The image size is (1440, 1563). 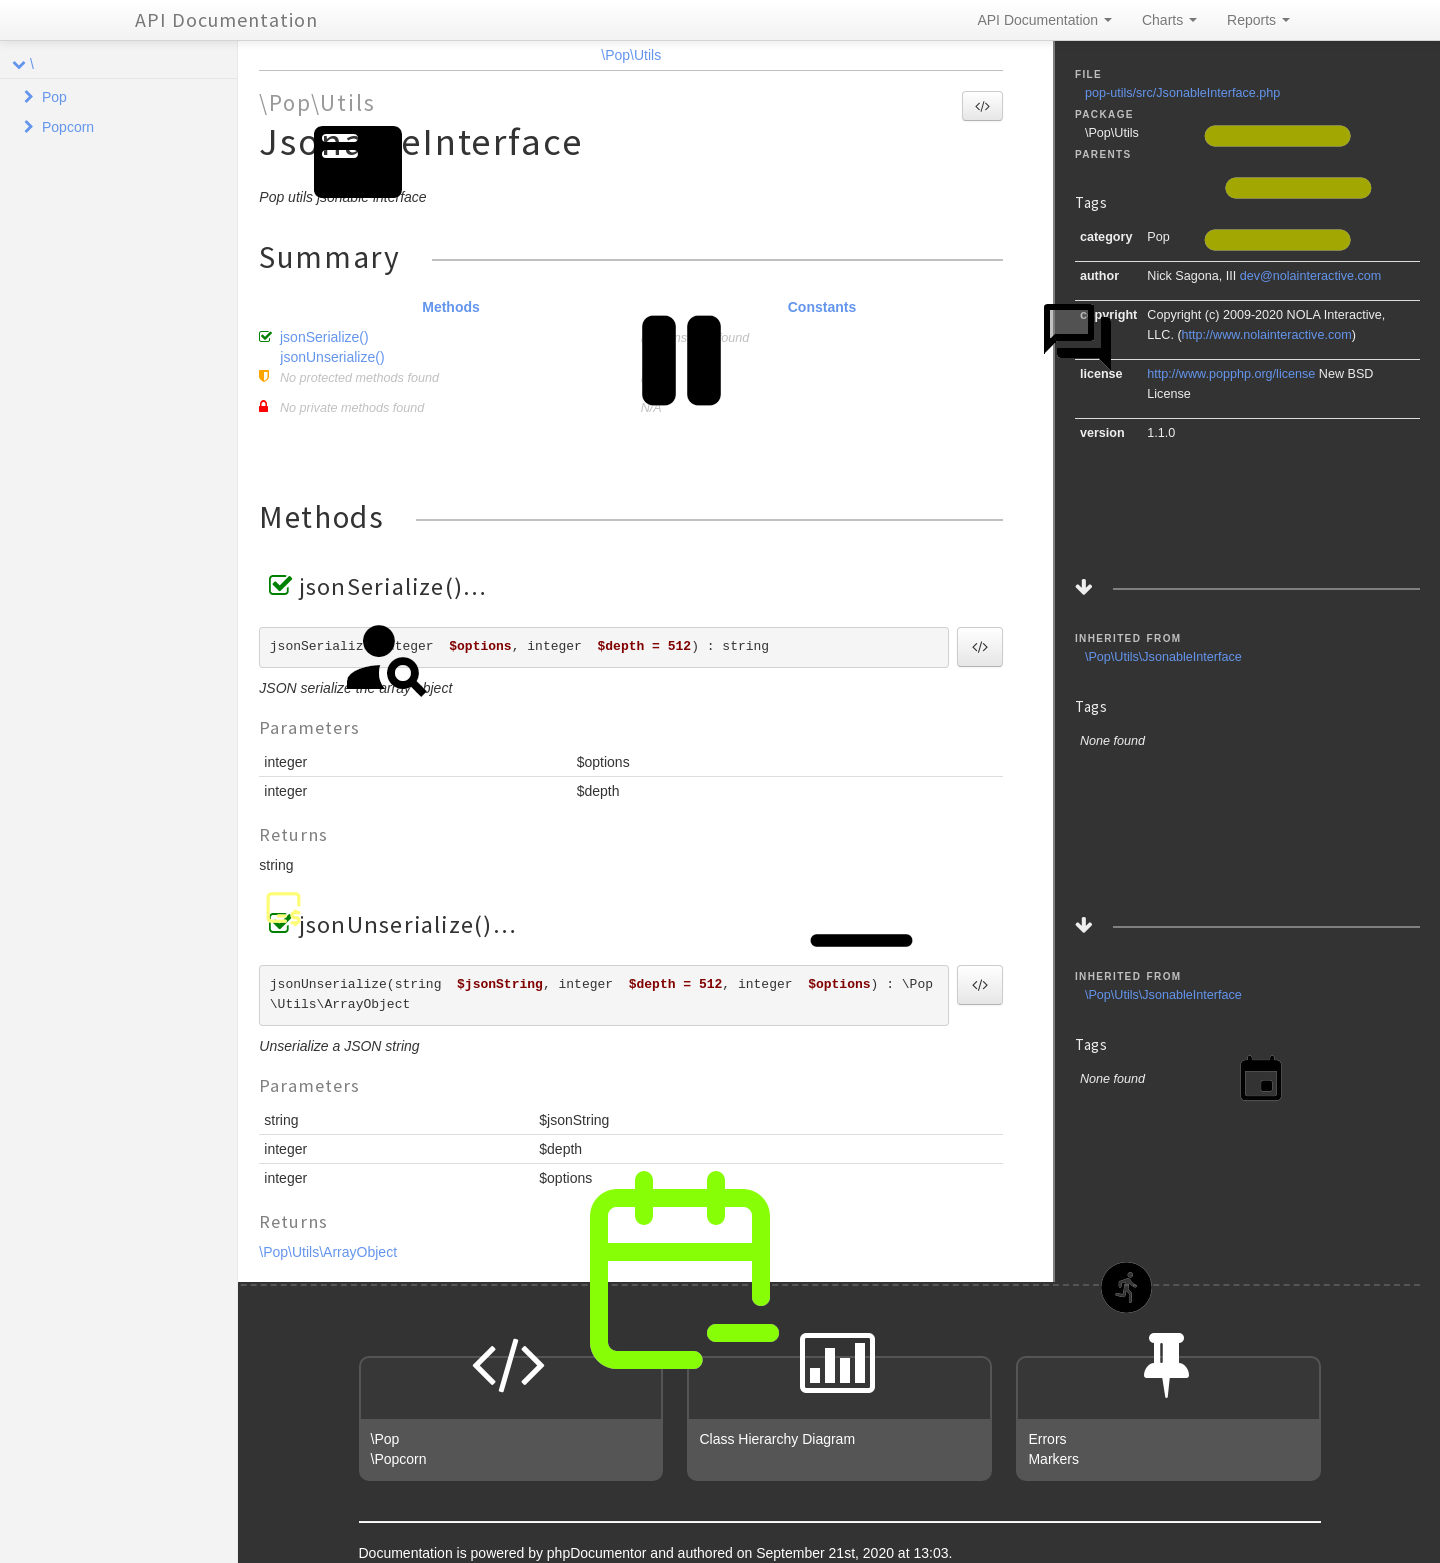 What do you see at coordinates (681, 360) in the screenshot?
I see `pause media playback` at bounding box center [681, 360].